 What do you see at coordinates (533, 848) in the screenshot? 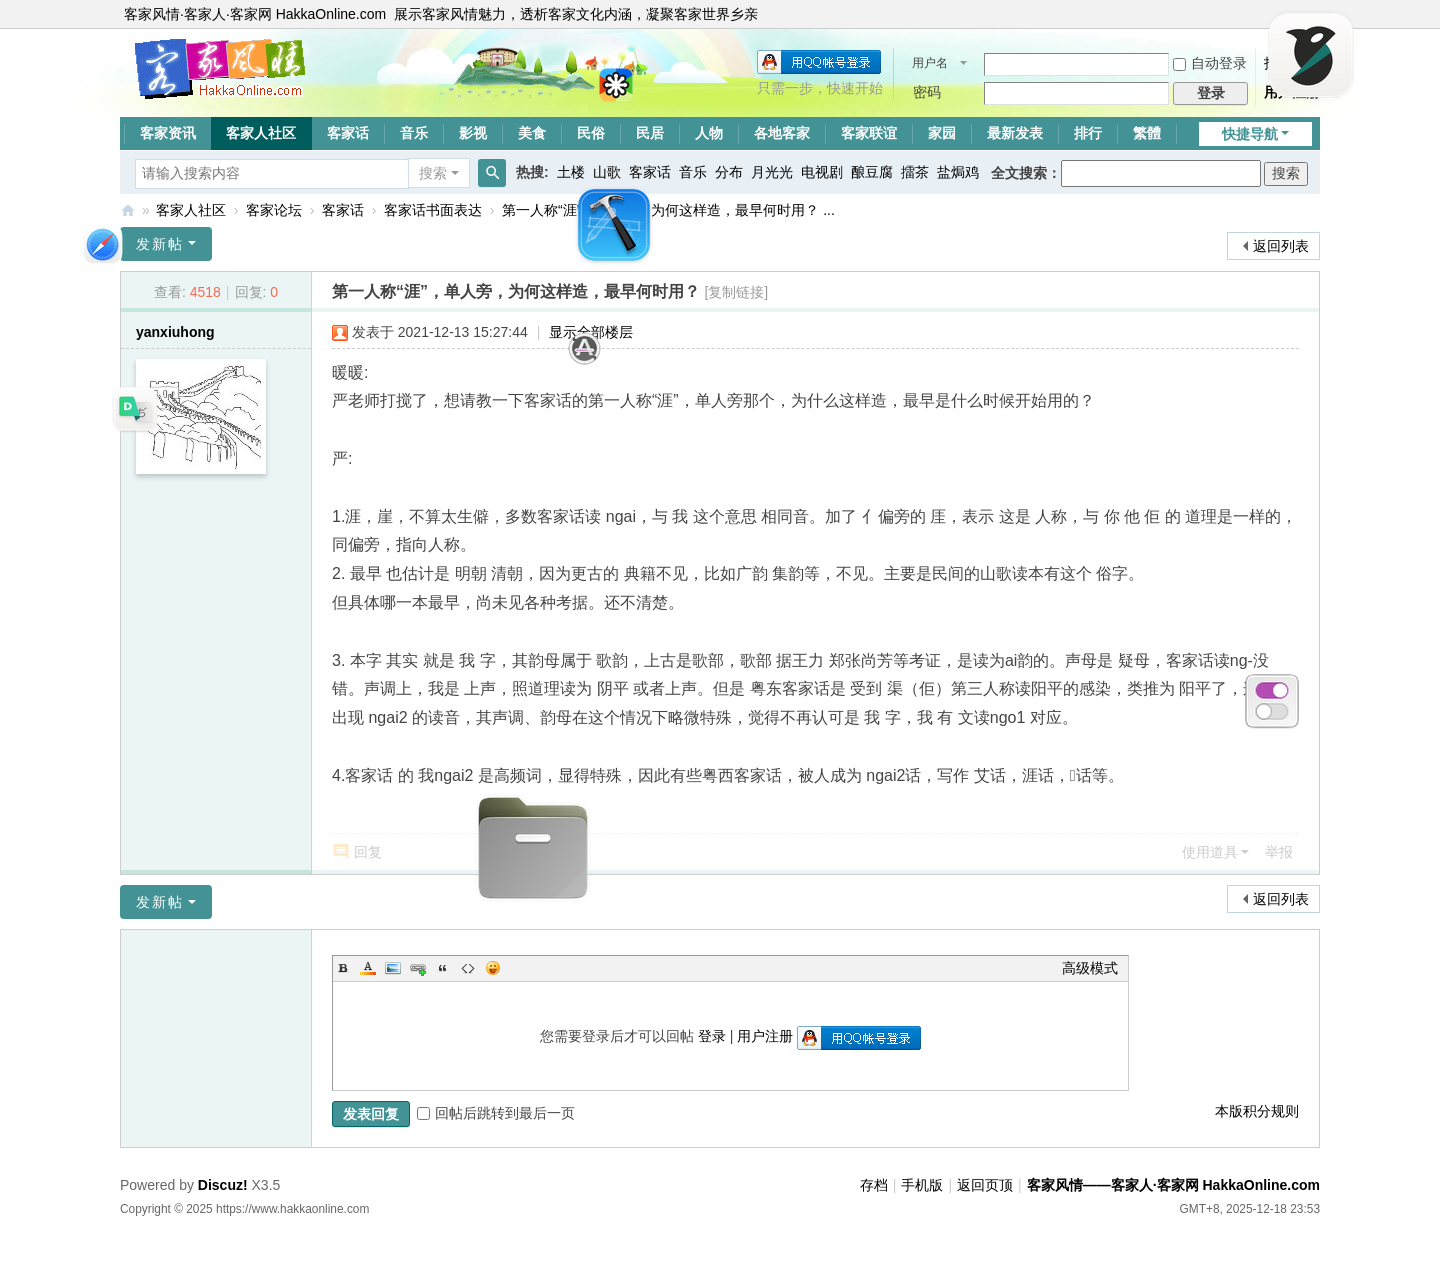
I see `open the Nautilus file manager` at bounding box center [533, 848].